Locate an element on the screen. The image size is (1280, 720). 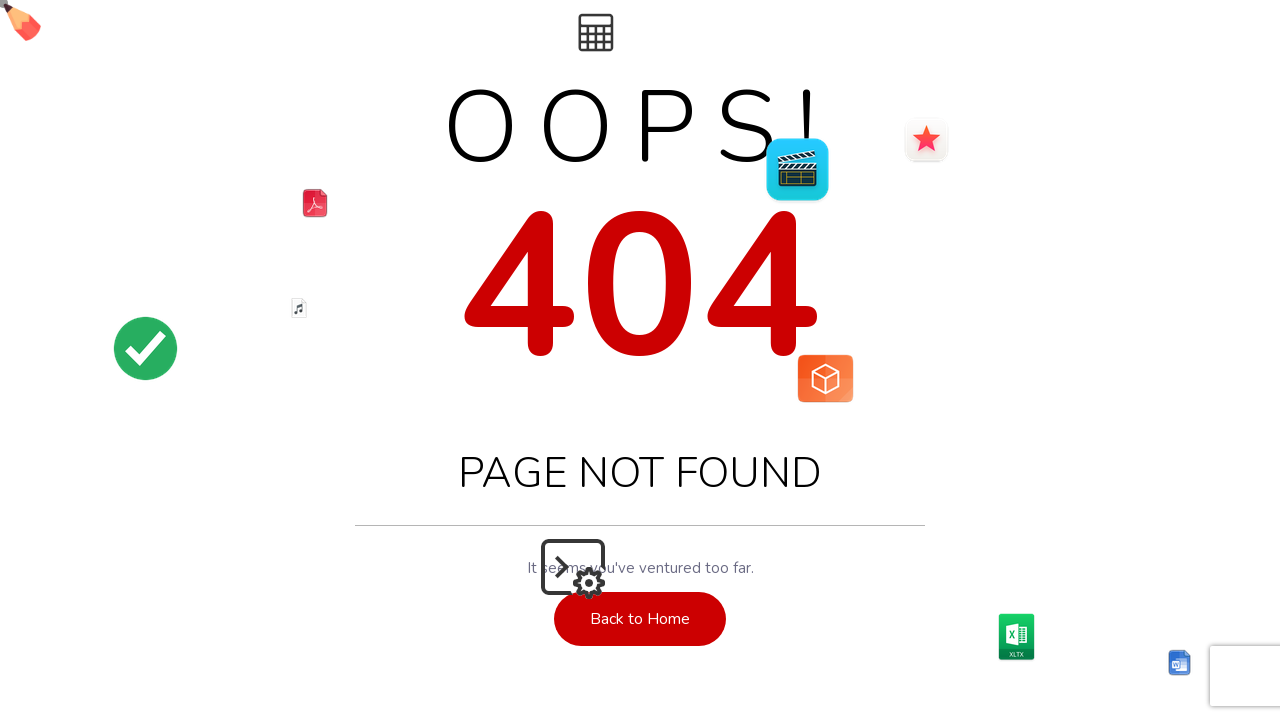
open the calculator app is located at coordinates (594, 32).